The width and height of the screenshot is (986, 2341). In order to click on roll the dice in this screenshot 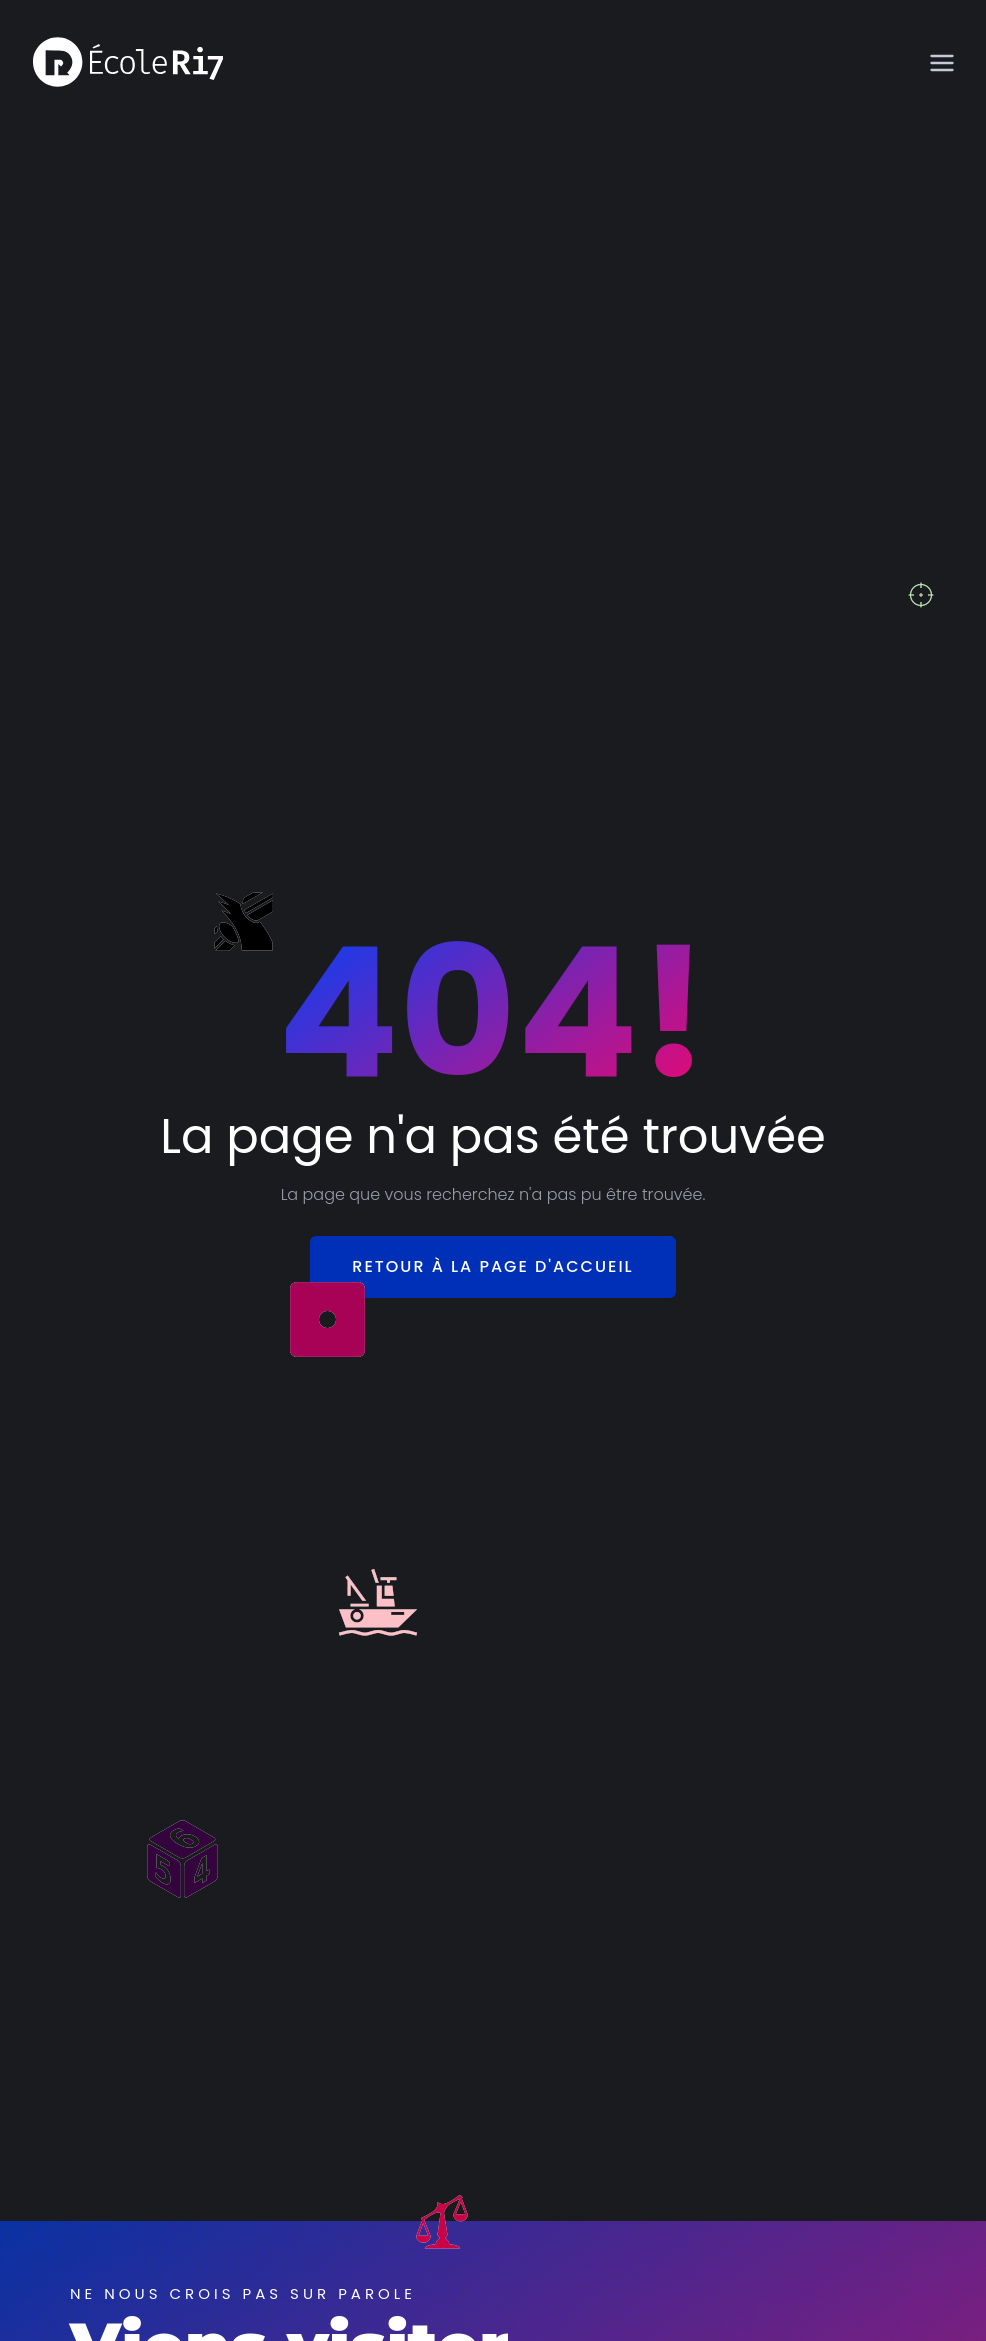, I will do `click(327, 1319)`.